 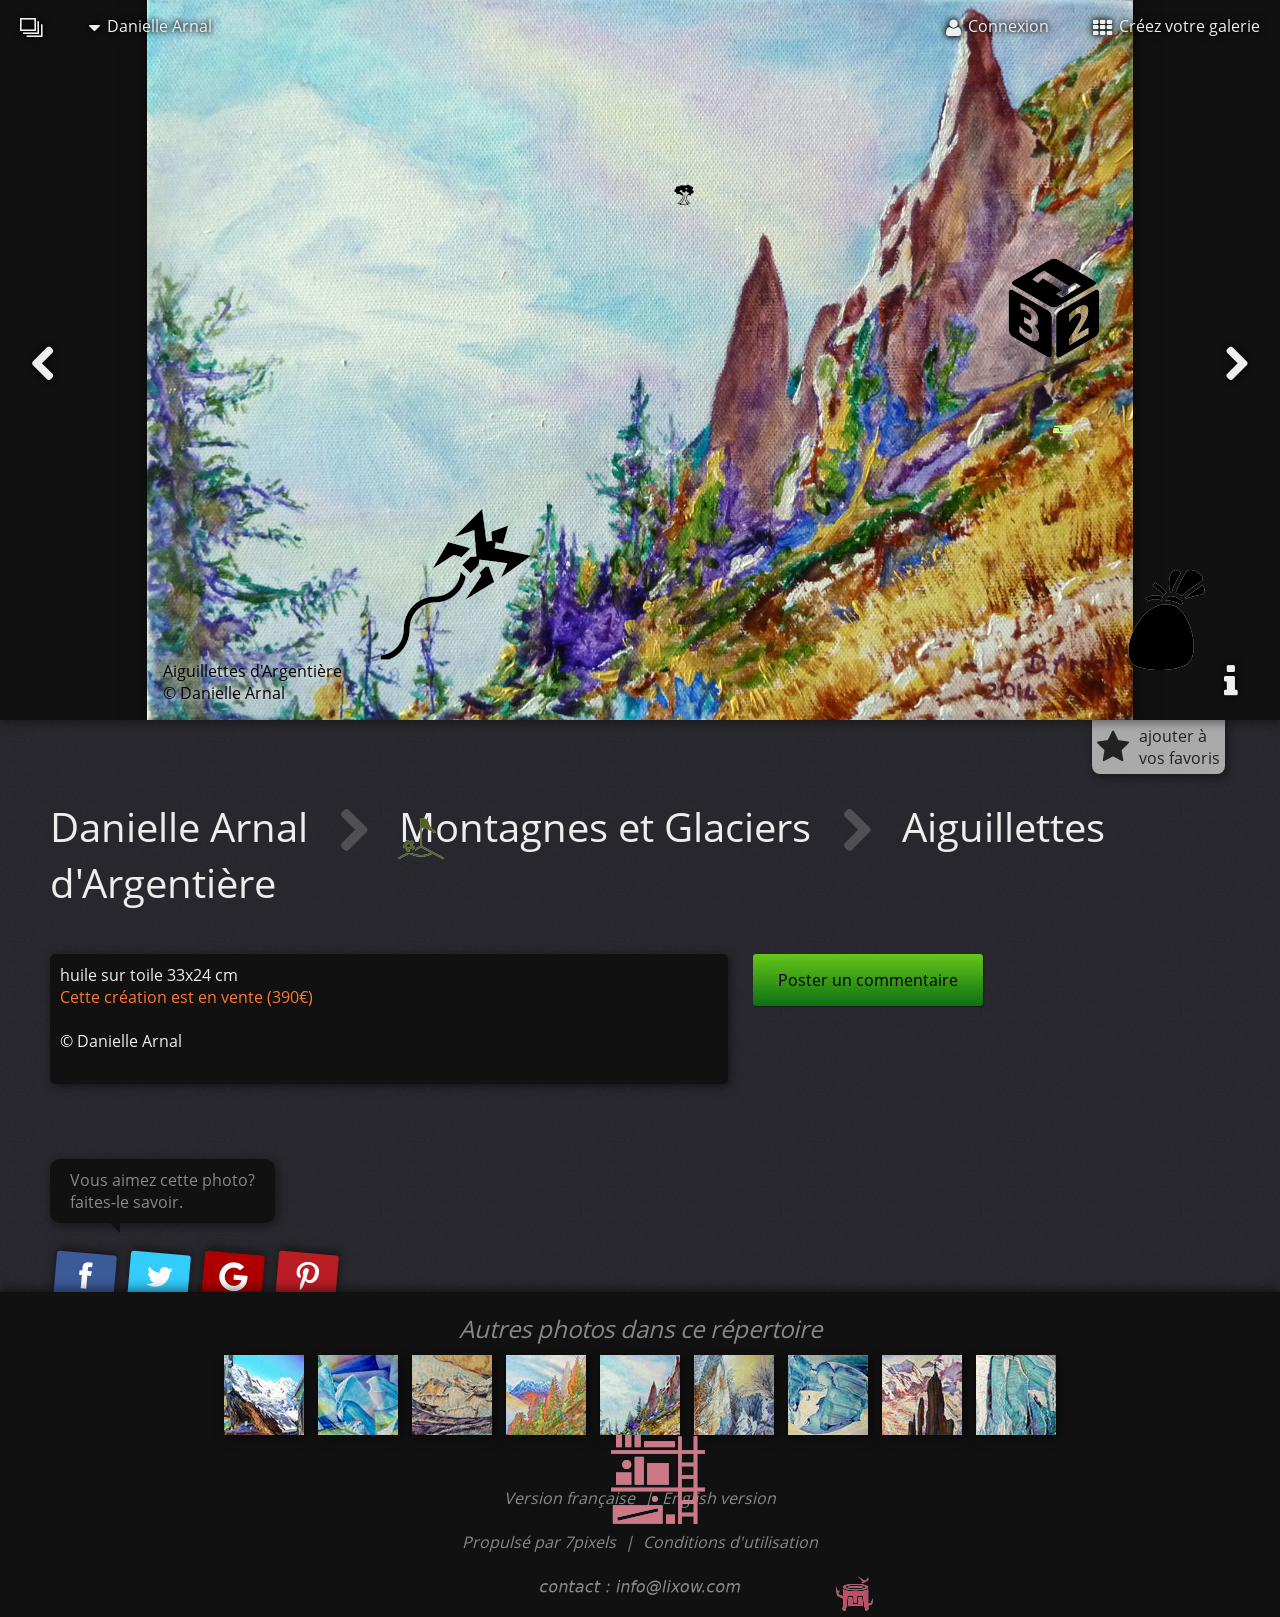 I want to click on staple documents together, so click(x=1062, y=427).